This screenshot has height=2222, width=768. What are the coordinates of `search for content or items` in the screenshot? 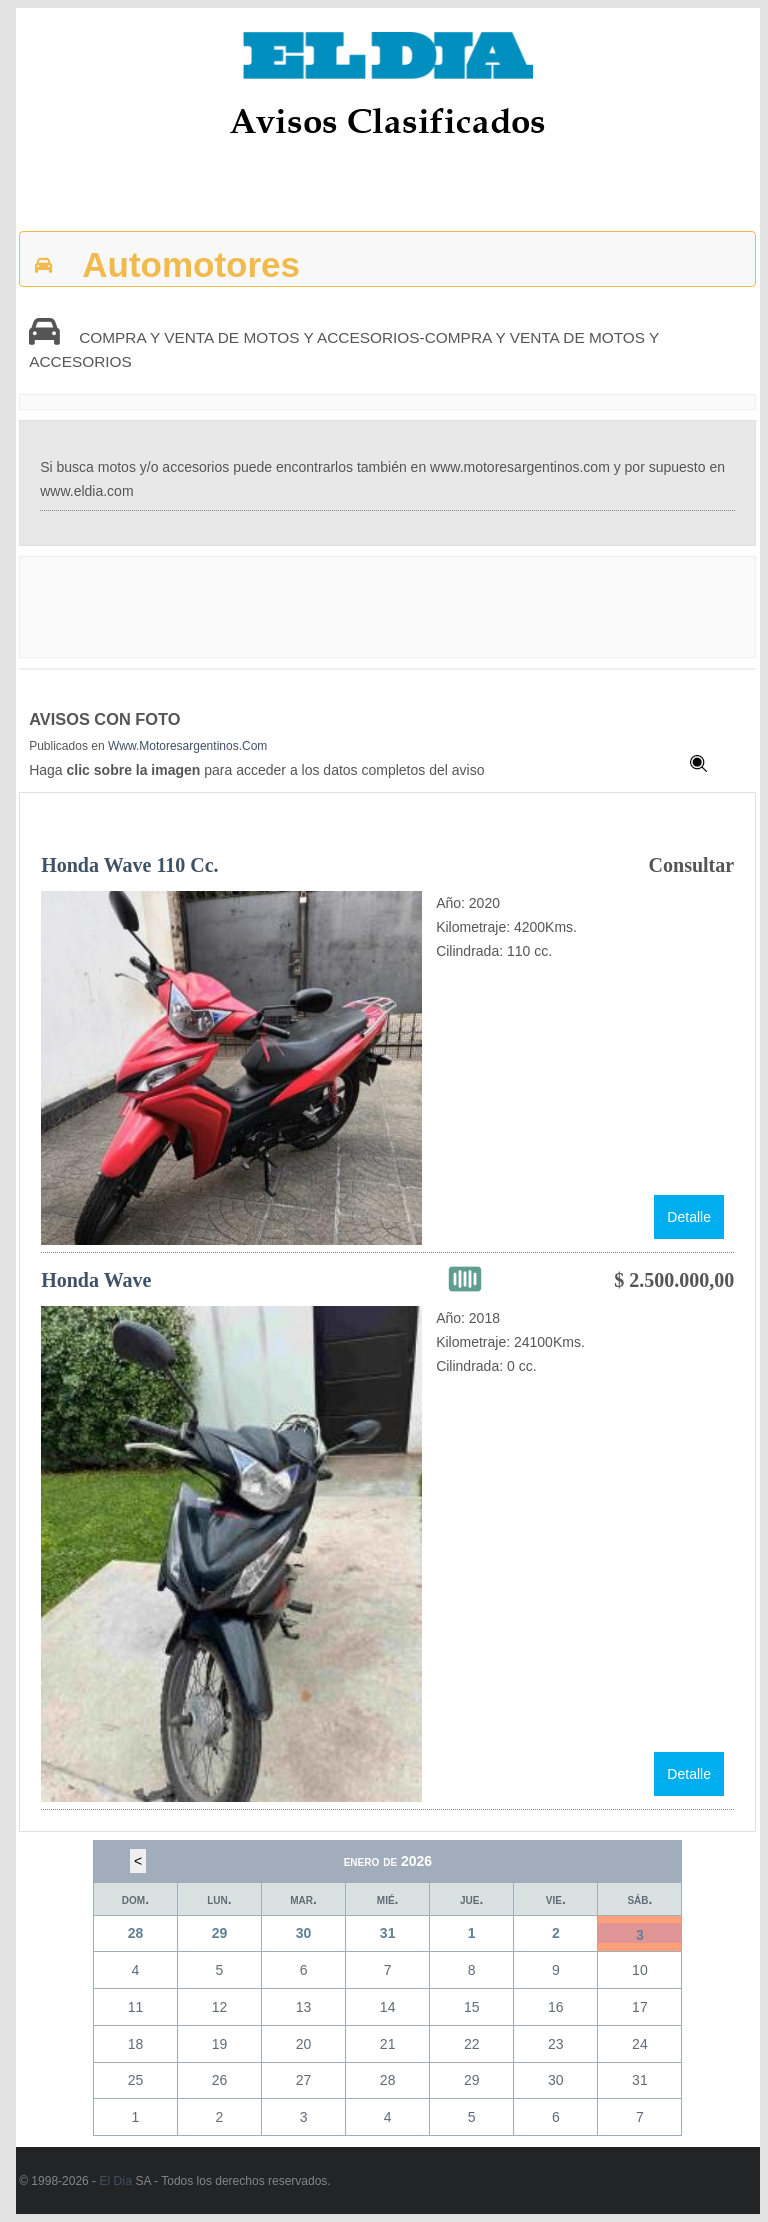 It's located at (698, 763).